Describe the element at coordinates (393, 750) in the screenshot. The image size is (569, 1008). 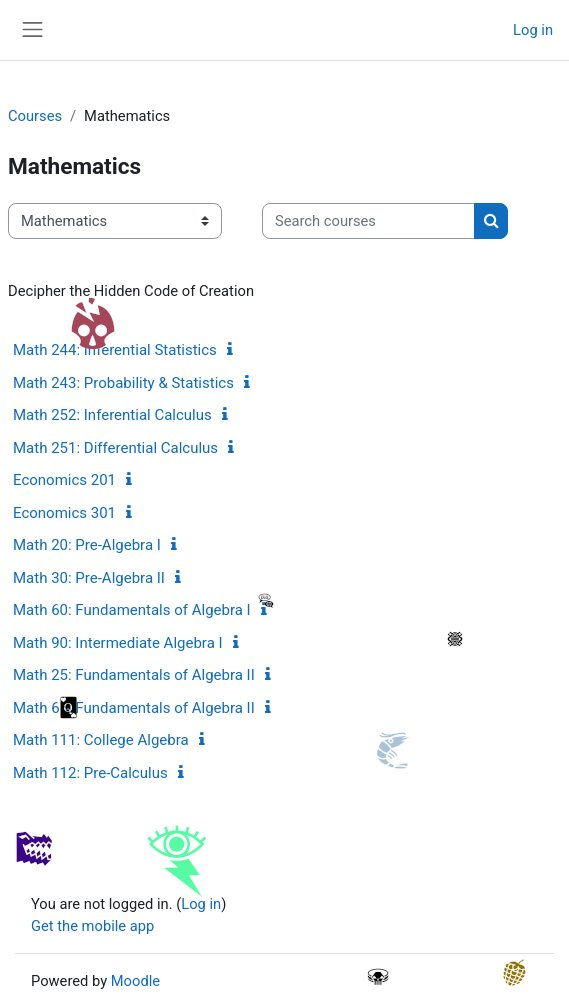
I see `select shrimp or seafood option` at that location.